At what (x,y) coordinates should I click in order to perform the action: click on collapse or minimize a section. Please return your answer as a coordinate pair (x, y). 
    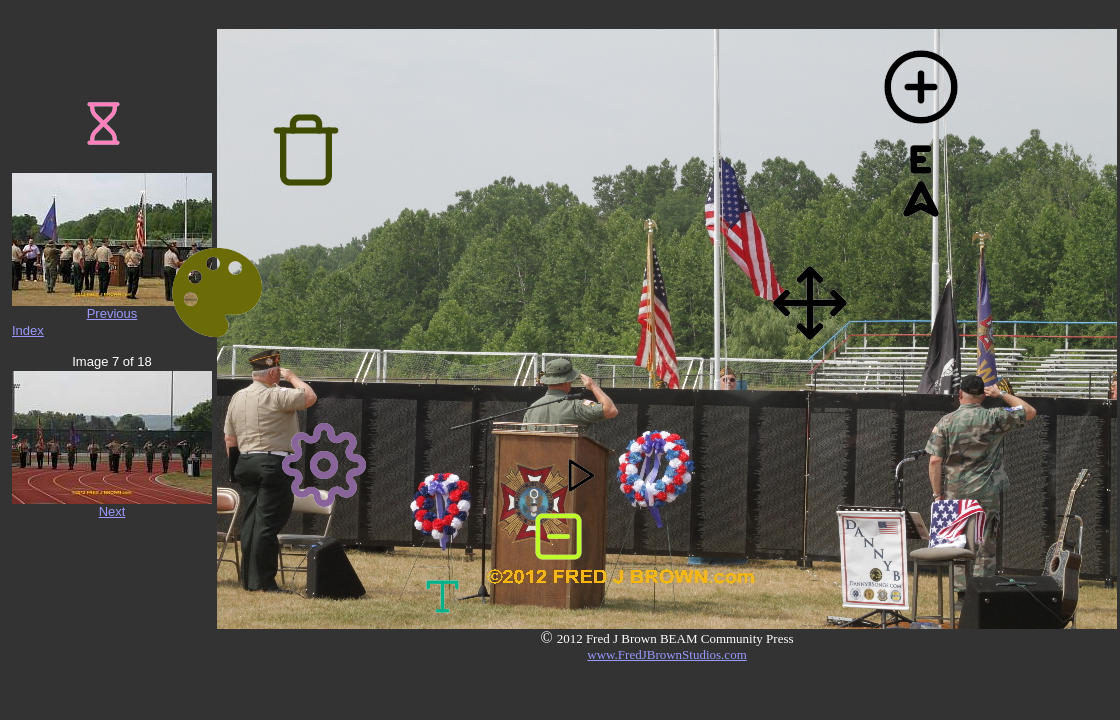
    Looking at the image, I should click on (558, 536).